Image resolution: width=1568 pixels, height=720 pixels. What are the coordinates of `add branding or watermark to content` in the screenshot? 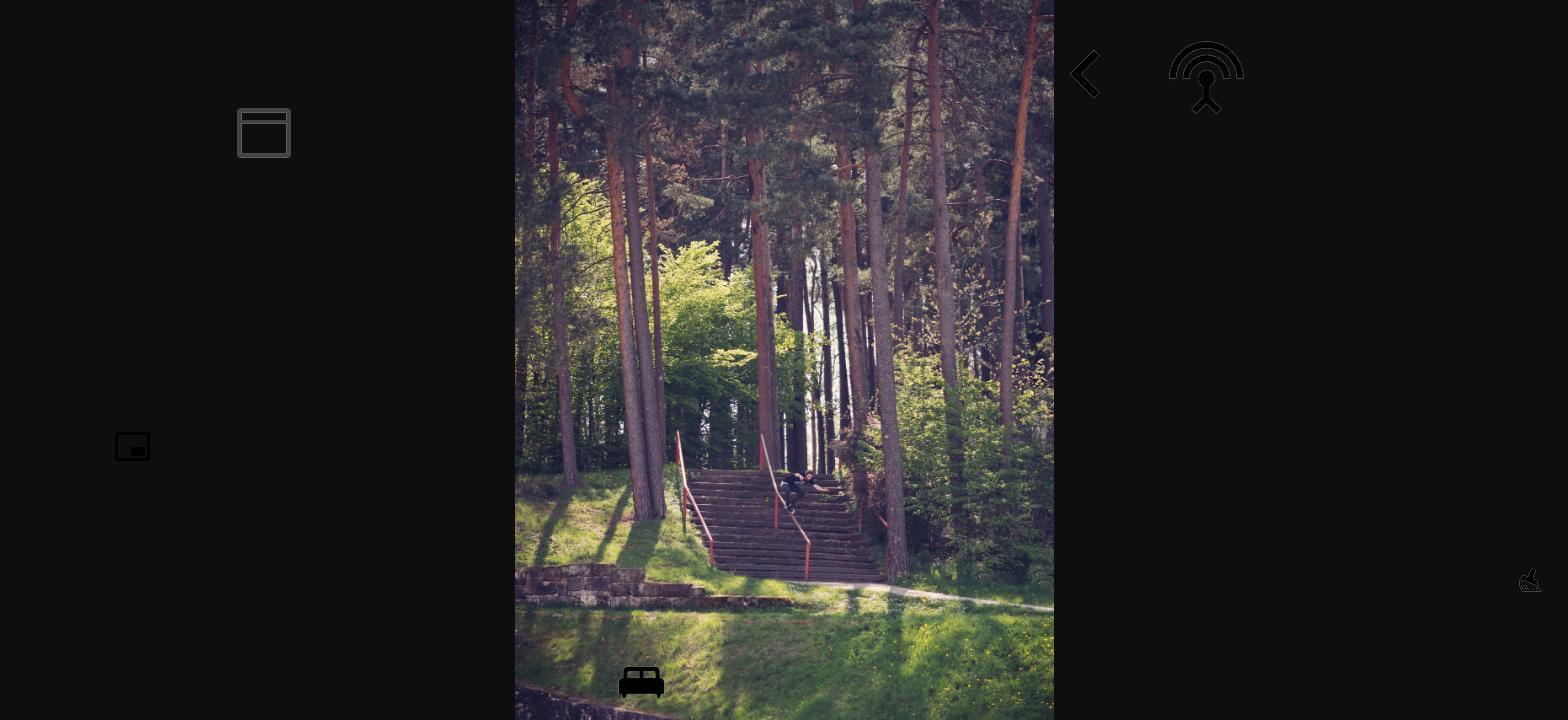 It's located at (132, 446).